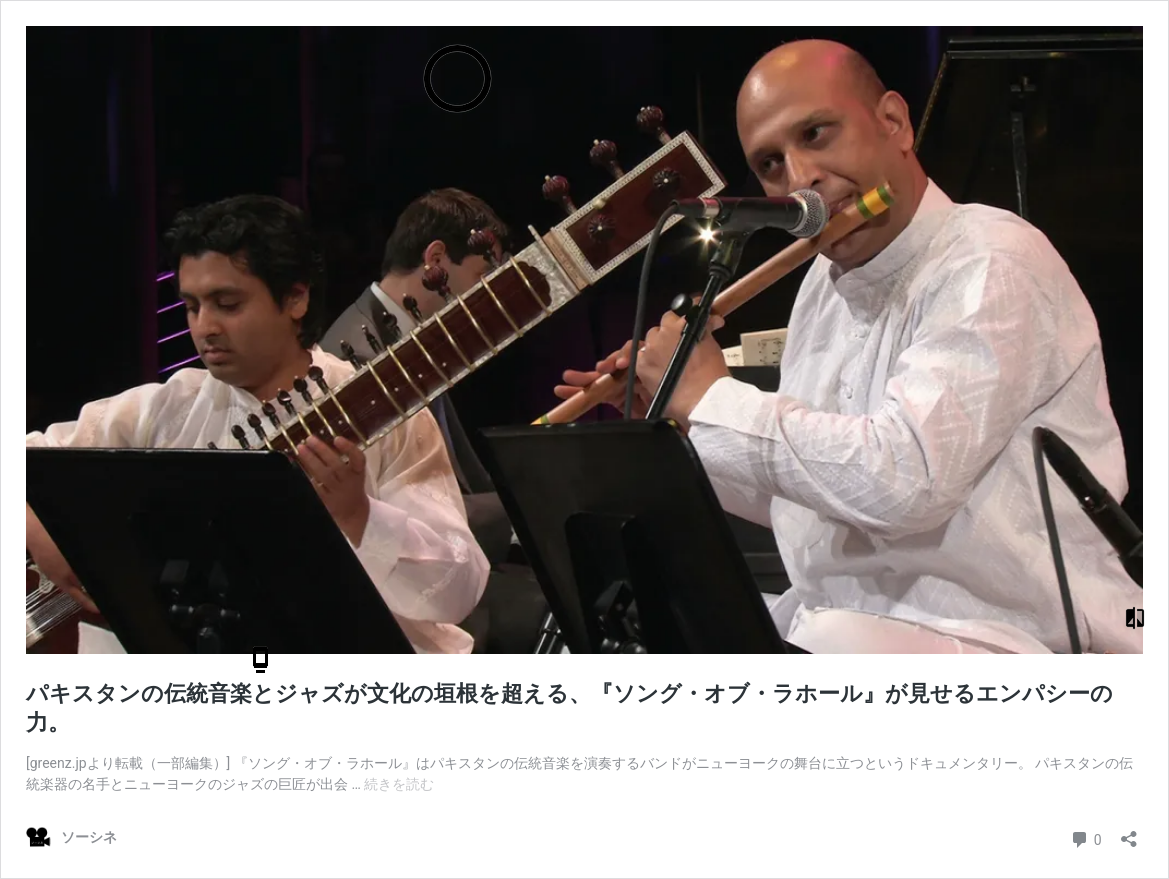 Image resolution: width=1169 pixels, height=879 pixels. What do you see at coordinates (260, 659) in the screenshot?
I see `dock your device to a charging station` at bounding box center [260, 659].